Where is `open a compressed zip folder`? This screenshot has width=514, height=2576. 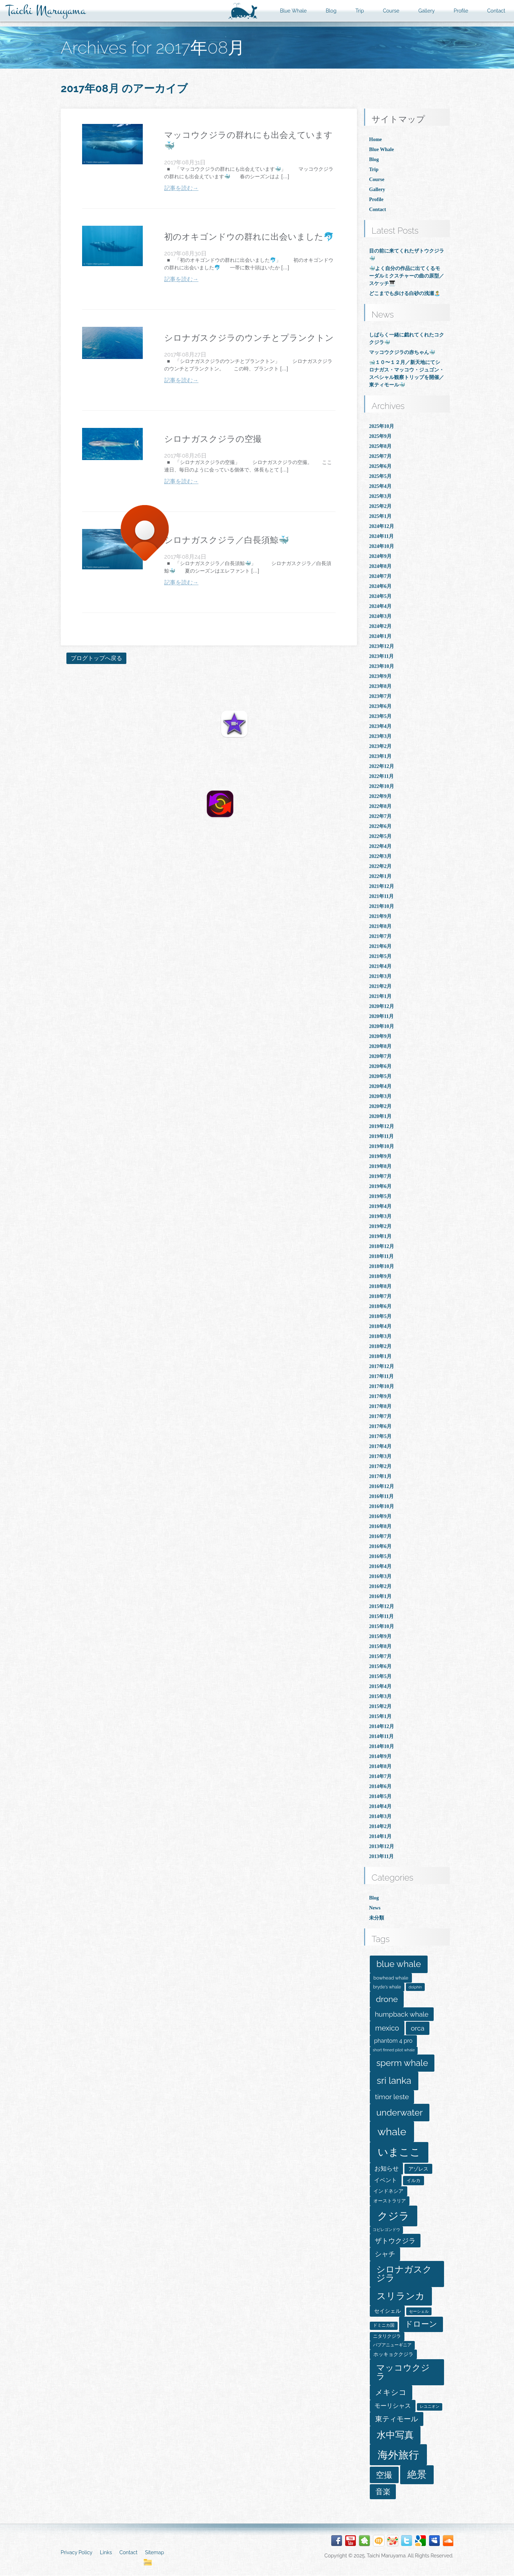 open a compressed zip folder is located at coordinates (148, 2562).